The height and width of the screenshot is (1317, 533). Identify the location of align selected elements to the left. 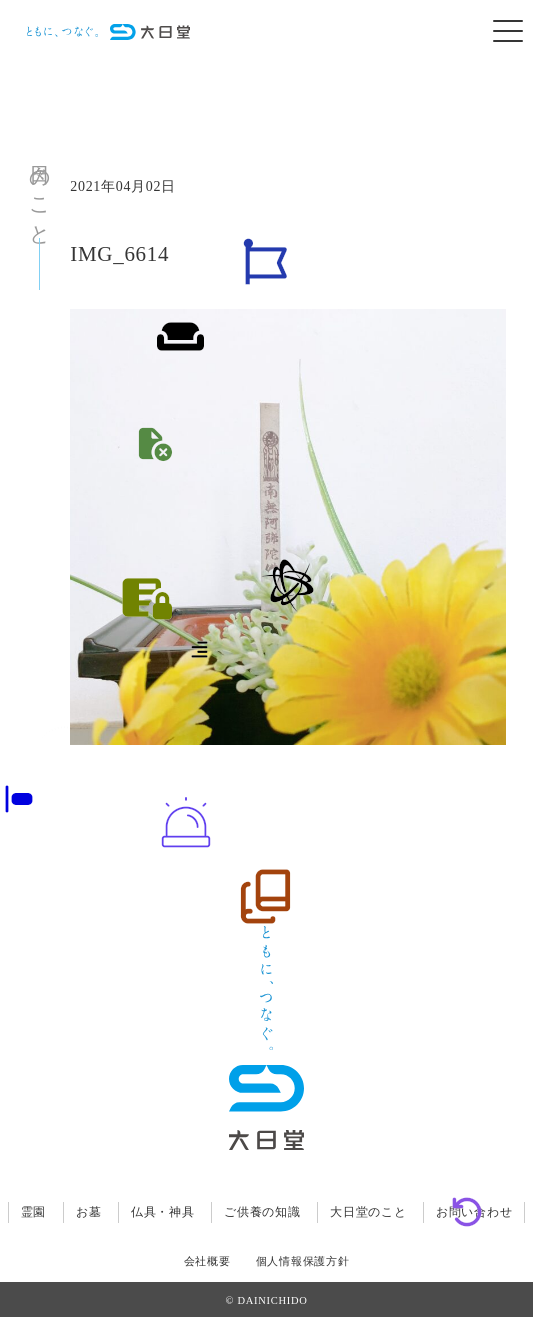
(19, 799).